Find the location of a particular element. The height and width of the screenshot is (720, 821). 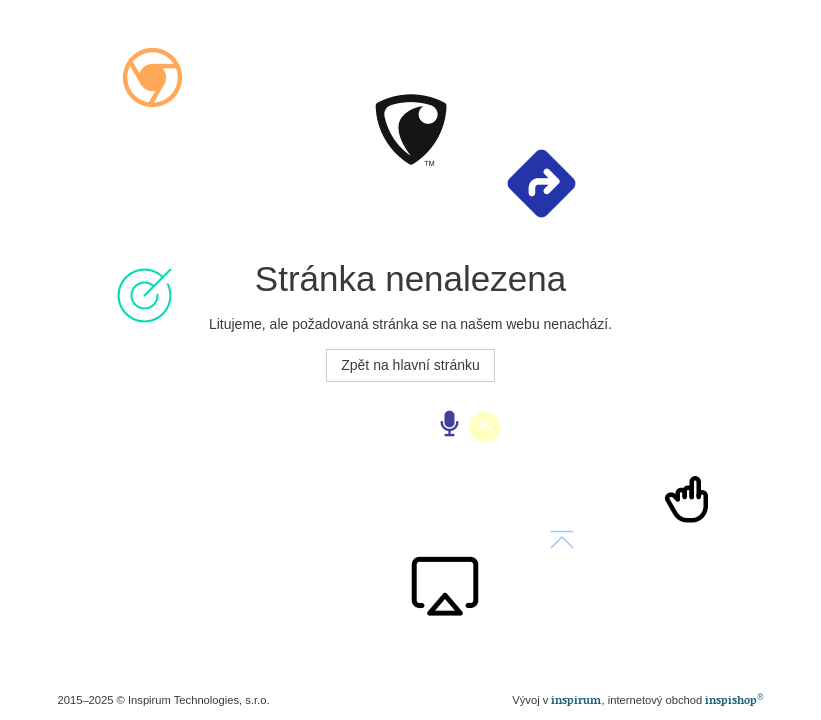

stream content to an external display via airplay is located at coordinates (445, 585).